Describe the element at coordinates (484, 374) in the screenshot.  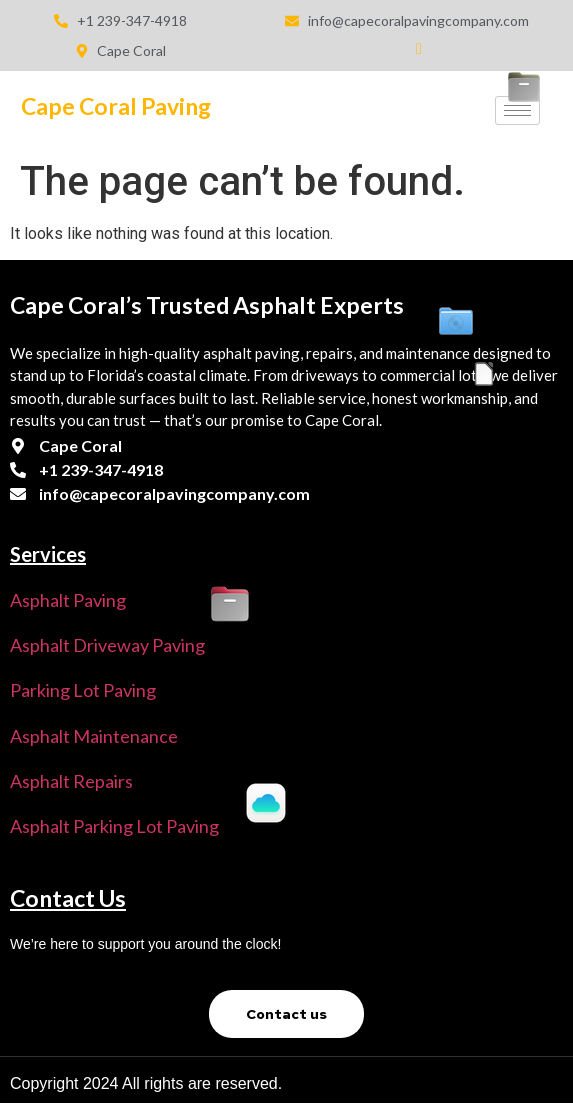
I see `open libreoffice start center` at that location.